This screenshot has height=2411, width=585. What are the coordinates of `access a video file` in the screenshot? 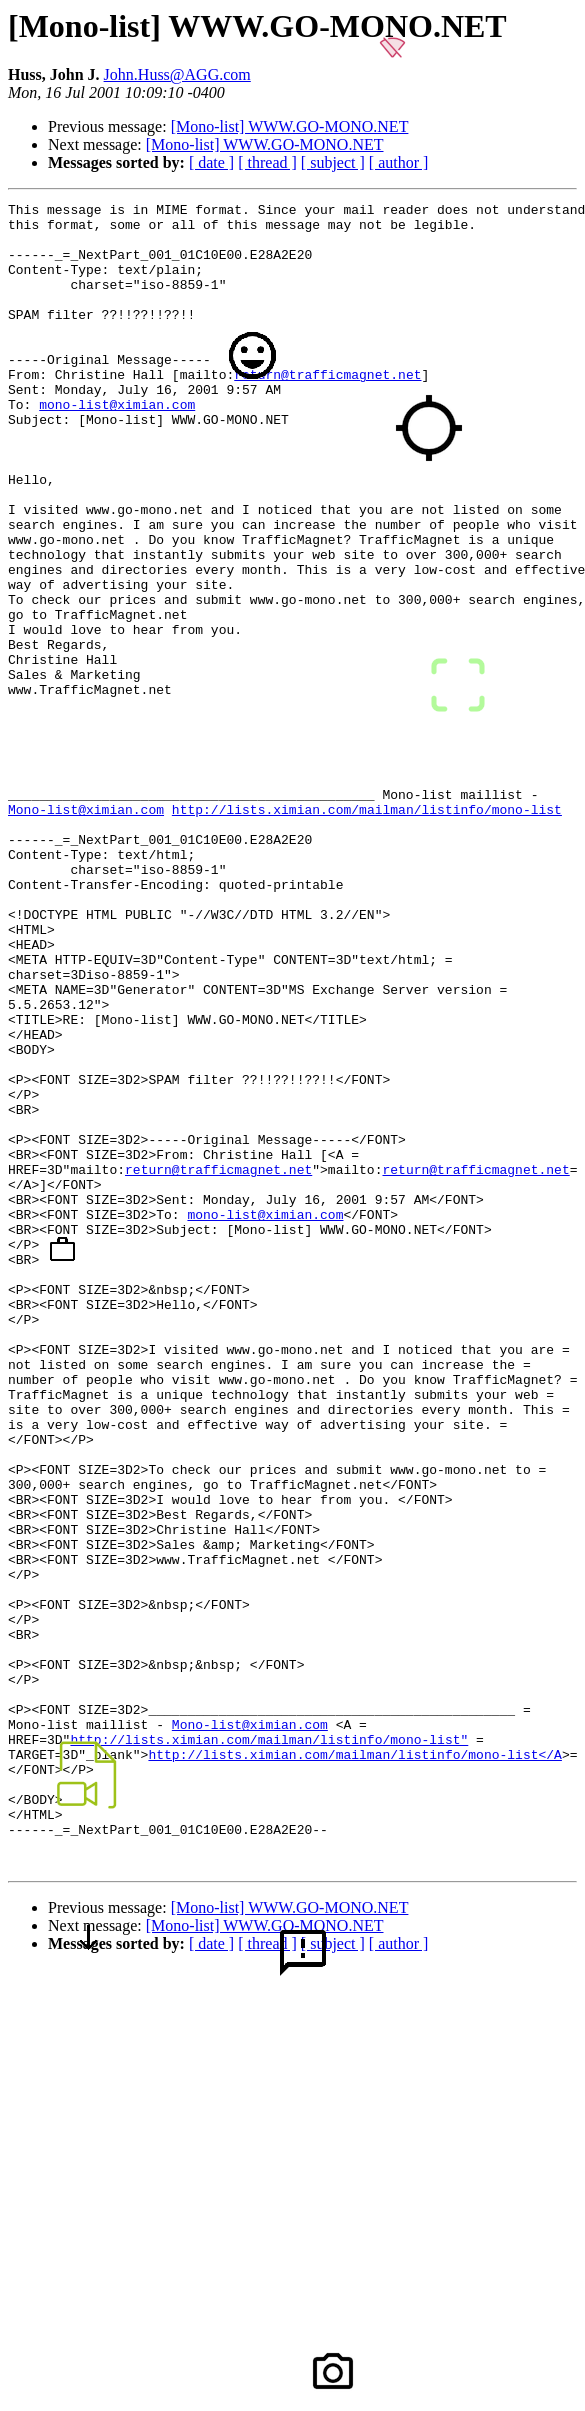 It's located at (88, 1775).